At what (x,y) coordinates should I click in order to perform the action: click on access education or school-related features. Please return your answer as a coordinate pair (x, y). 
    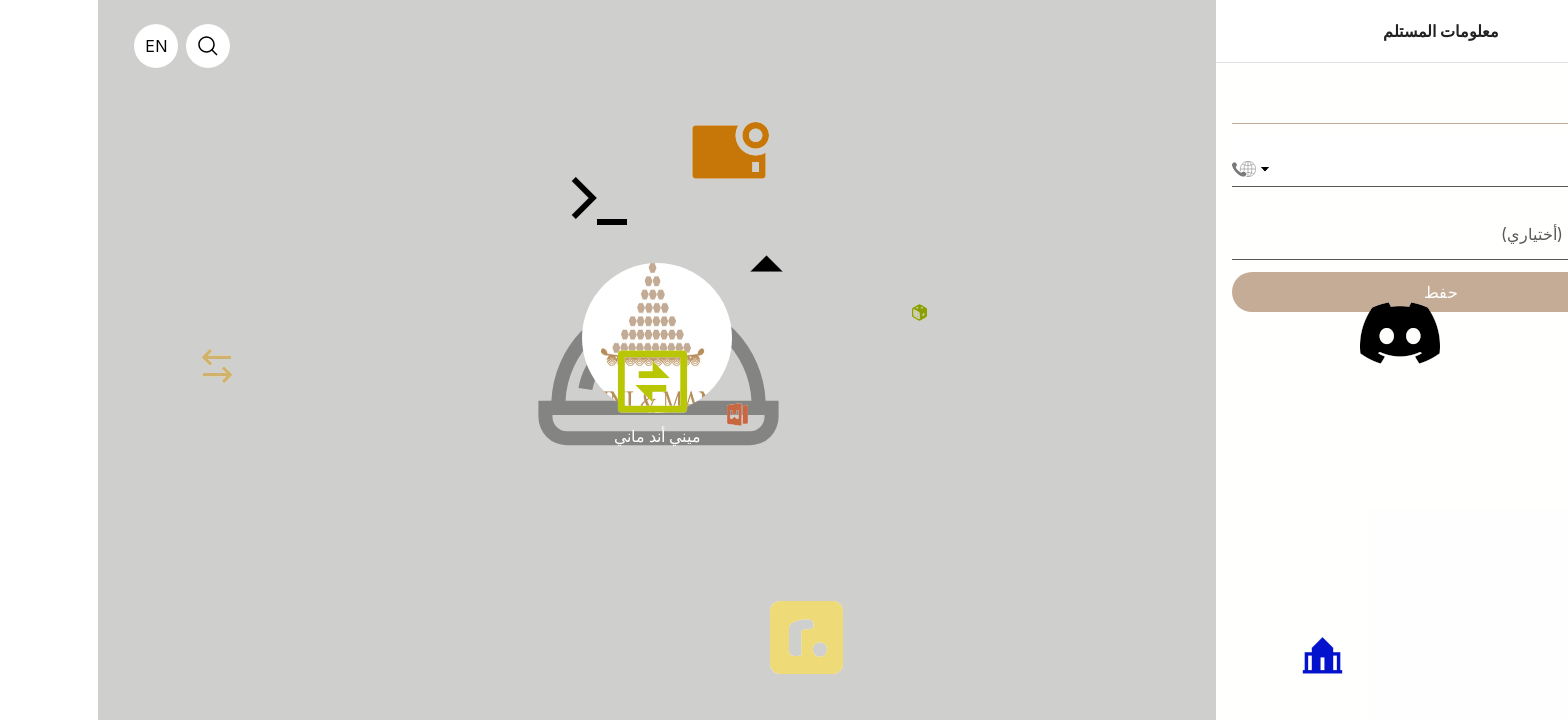
    Looking at the image, I should click on (1322, 657).